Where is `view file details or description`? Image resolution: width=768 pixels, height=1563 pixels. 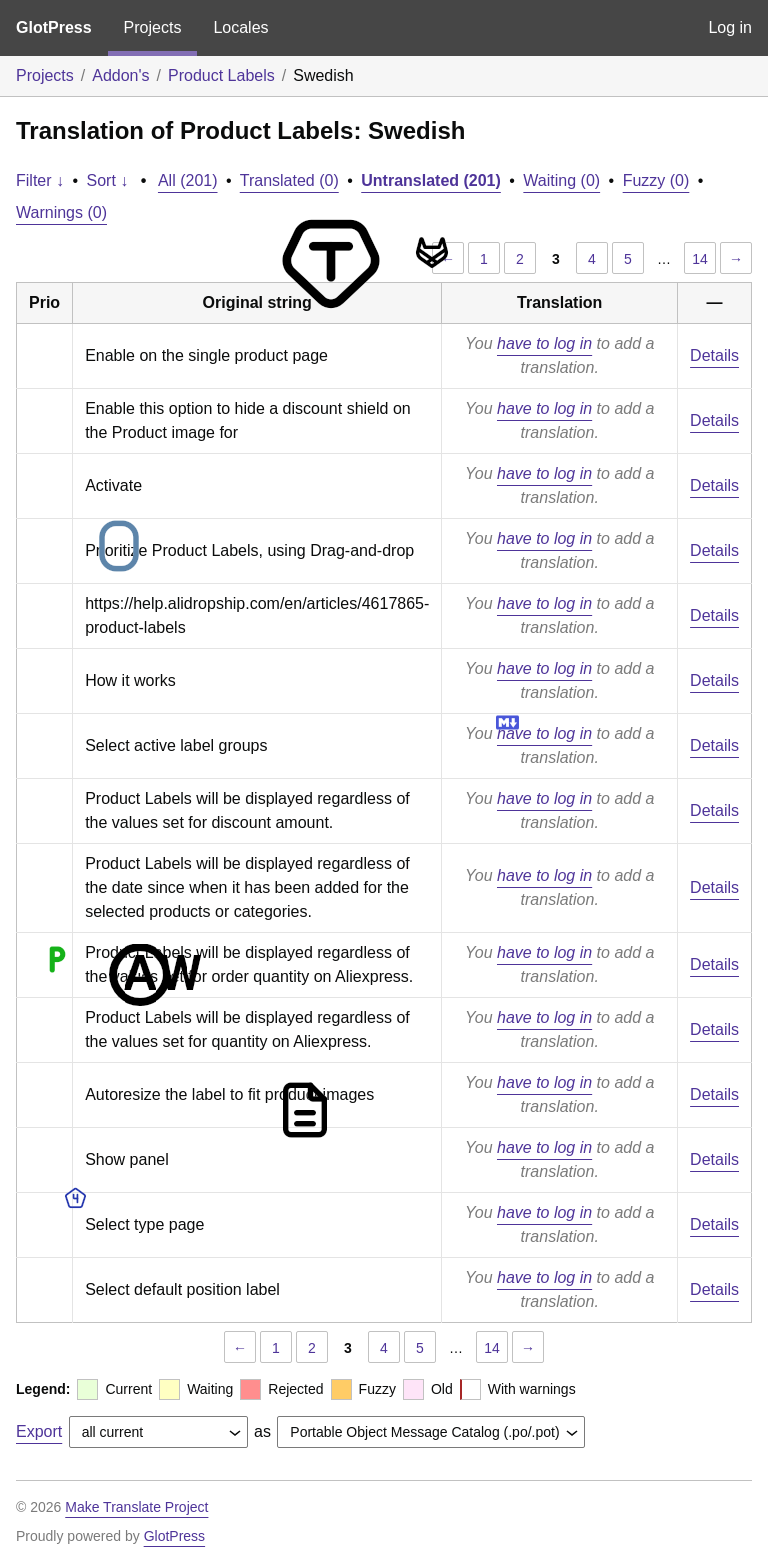
view file details or description is located at coordinates (305, 1110).